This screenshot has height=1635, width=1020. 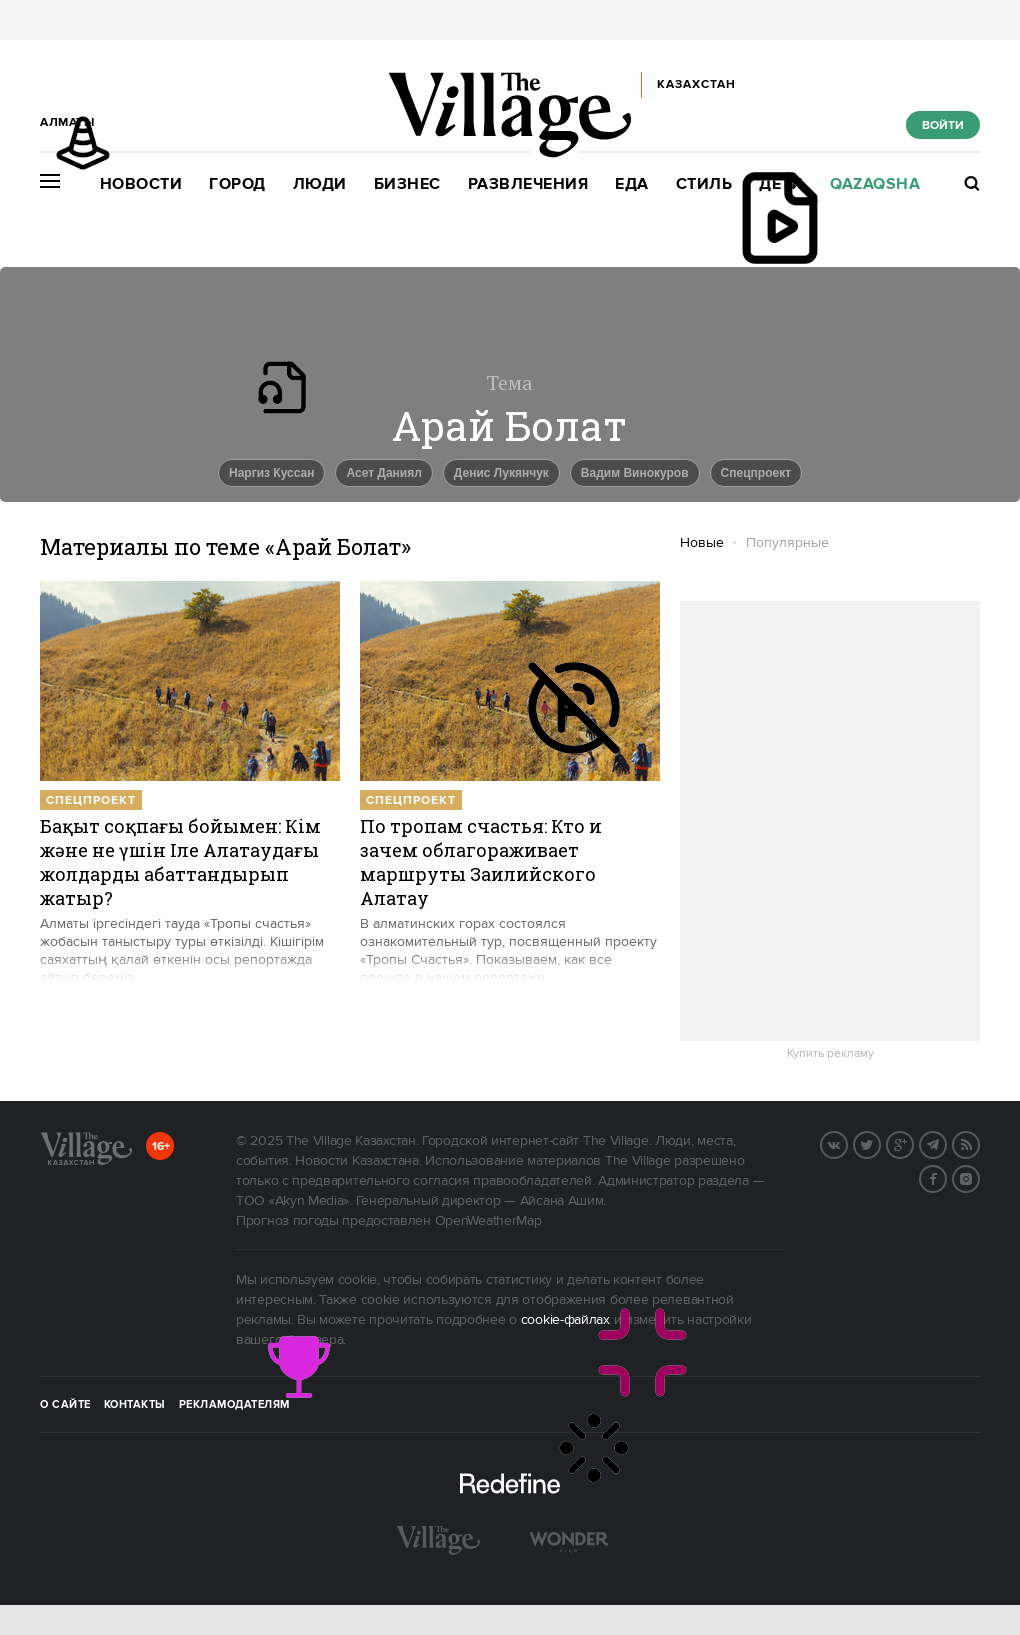 I want to click on view achievements or awards, so click(x=299, y=1367).